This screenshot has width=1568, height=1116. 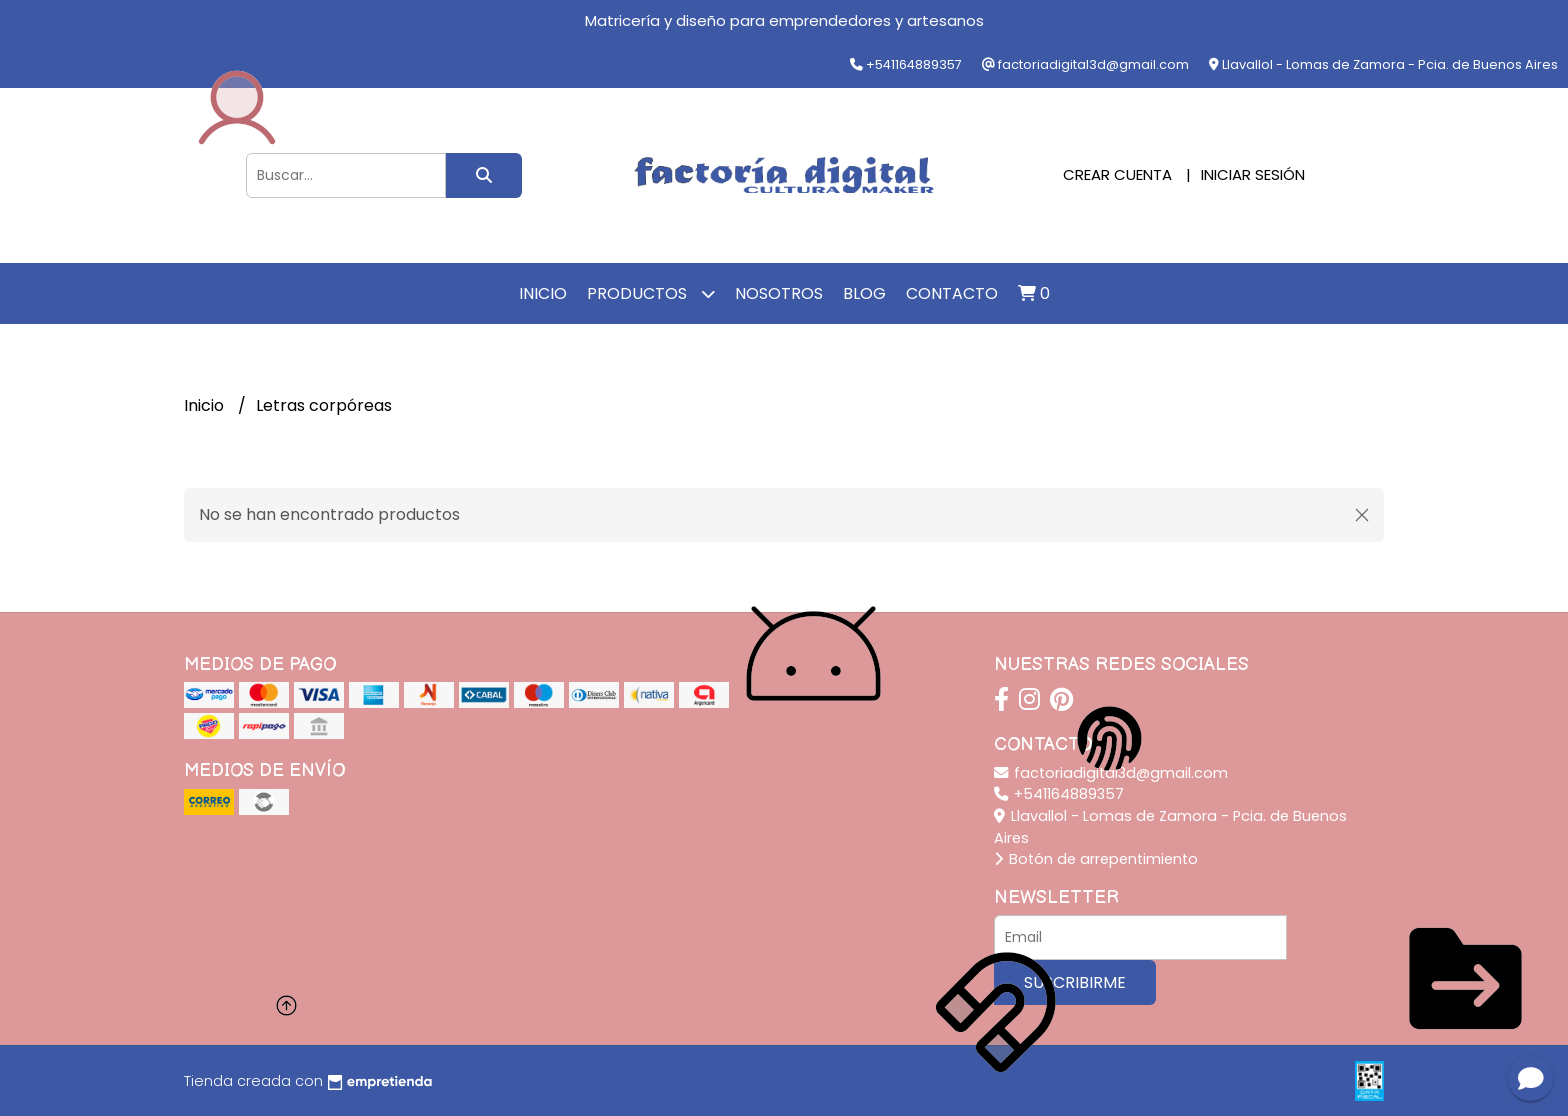 What do you see at coordinates (998, 1010) in the screenshot?
I see `attract or pin related items together` at bounding box center [998, 1010].